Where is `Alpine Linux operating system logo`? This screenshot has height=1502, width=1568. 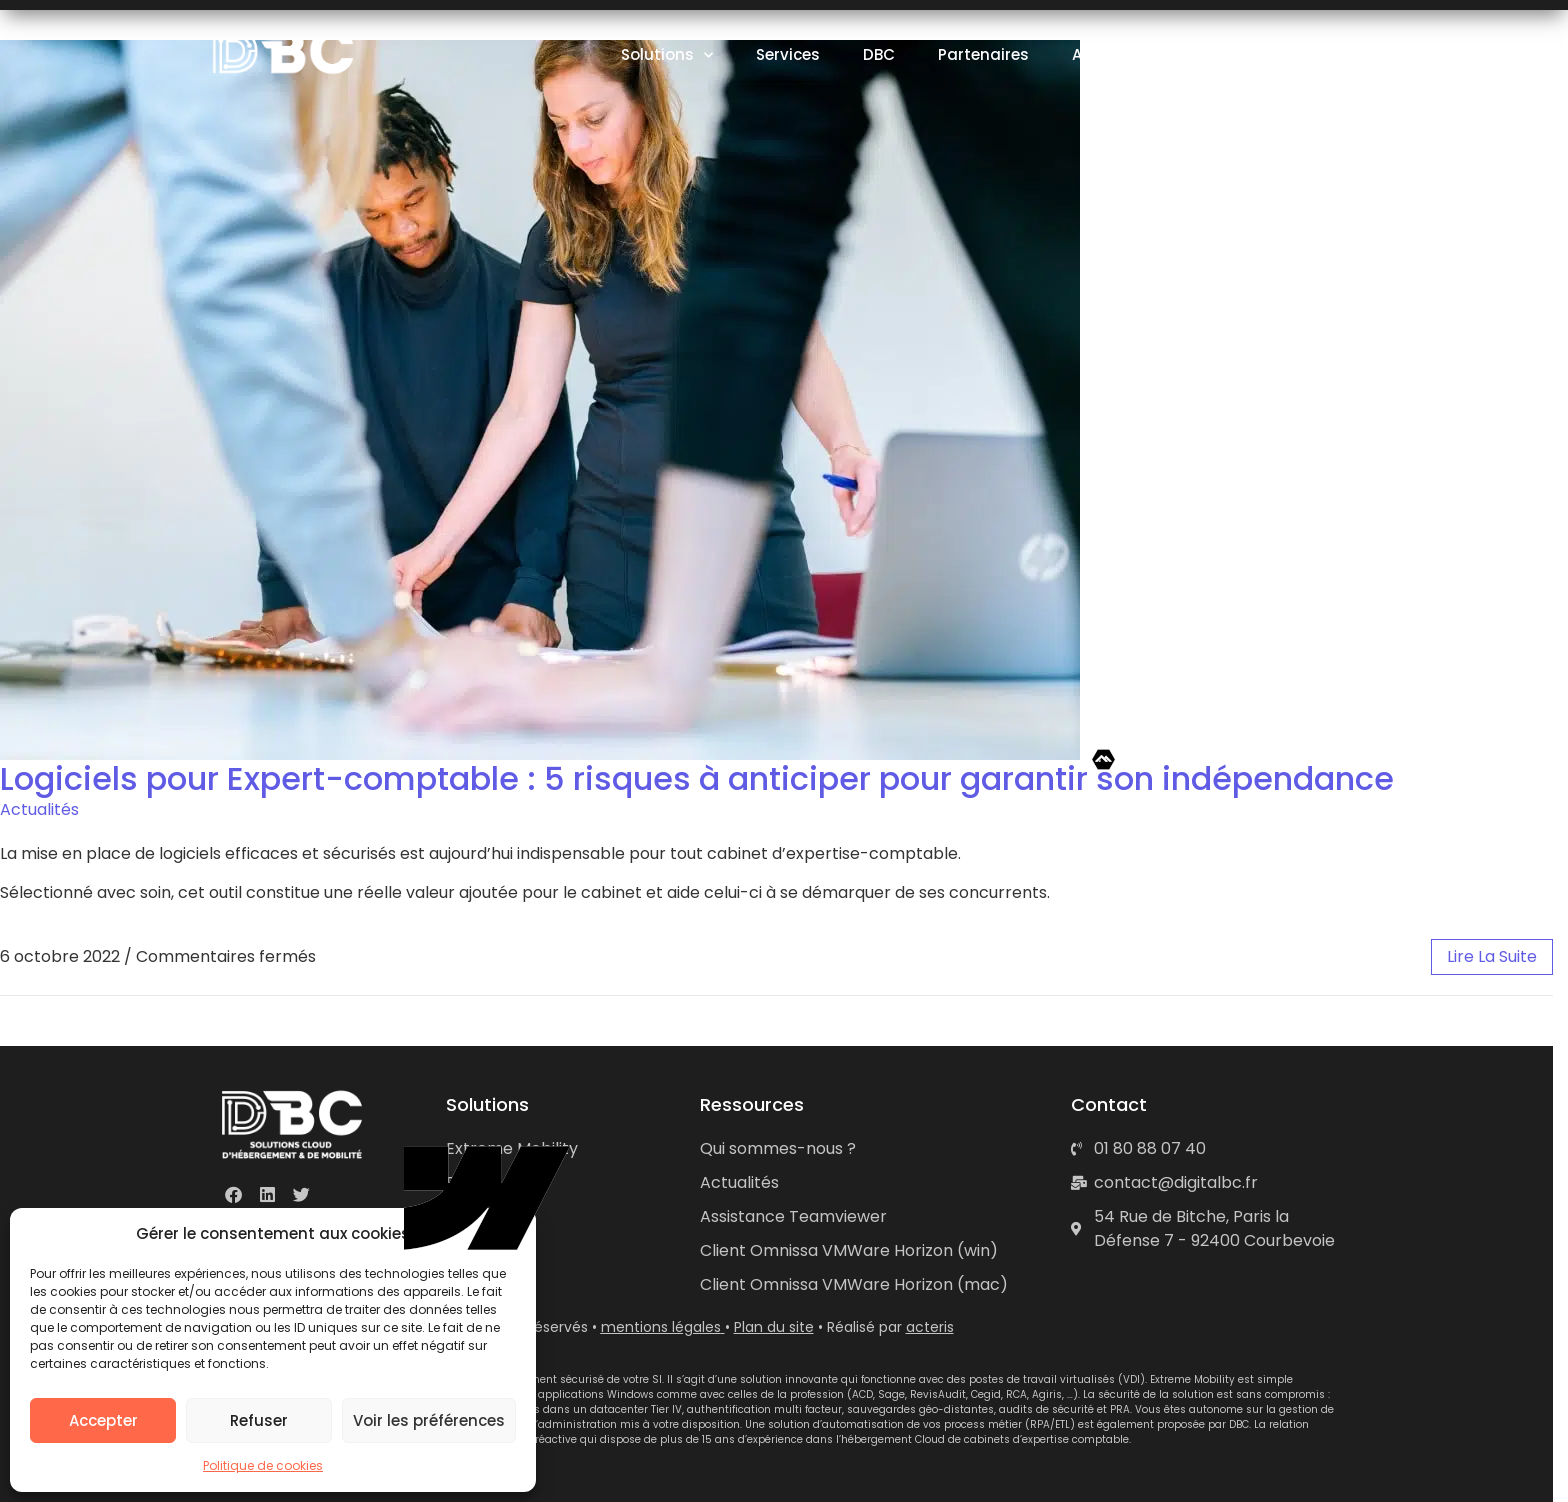 Alpine Linux operating system logo is located at coordinates (1103, 759).